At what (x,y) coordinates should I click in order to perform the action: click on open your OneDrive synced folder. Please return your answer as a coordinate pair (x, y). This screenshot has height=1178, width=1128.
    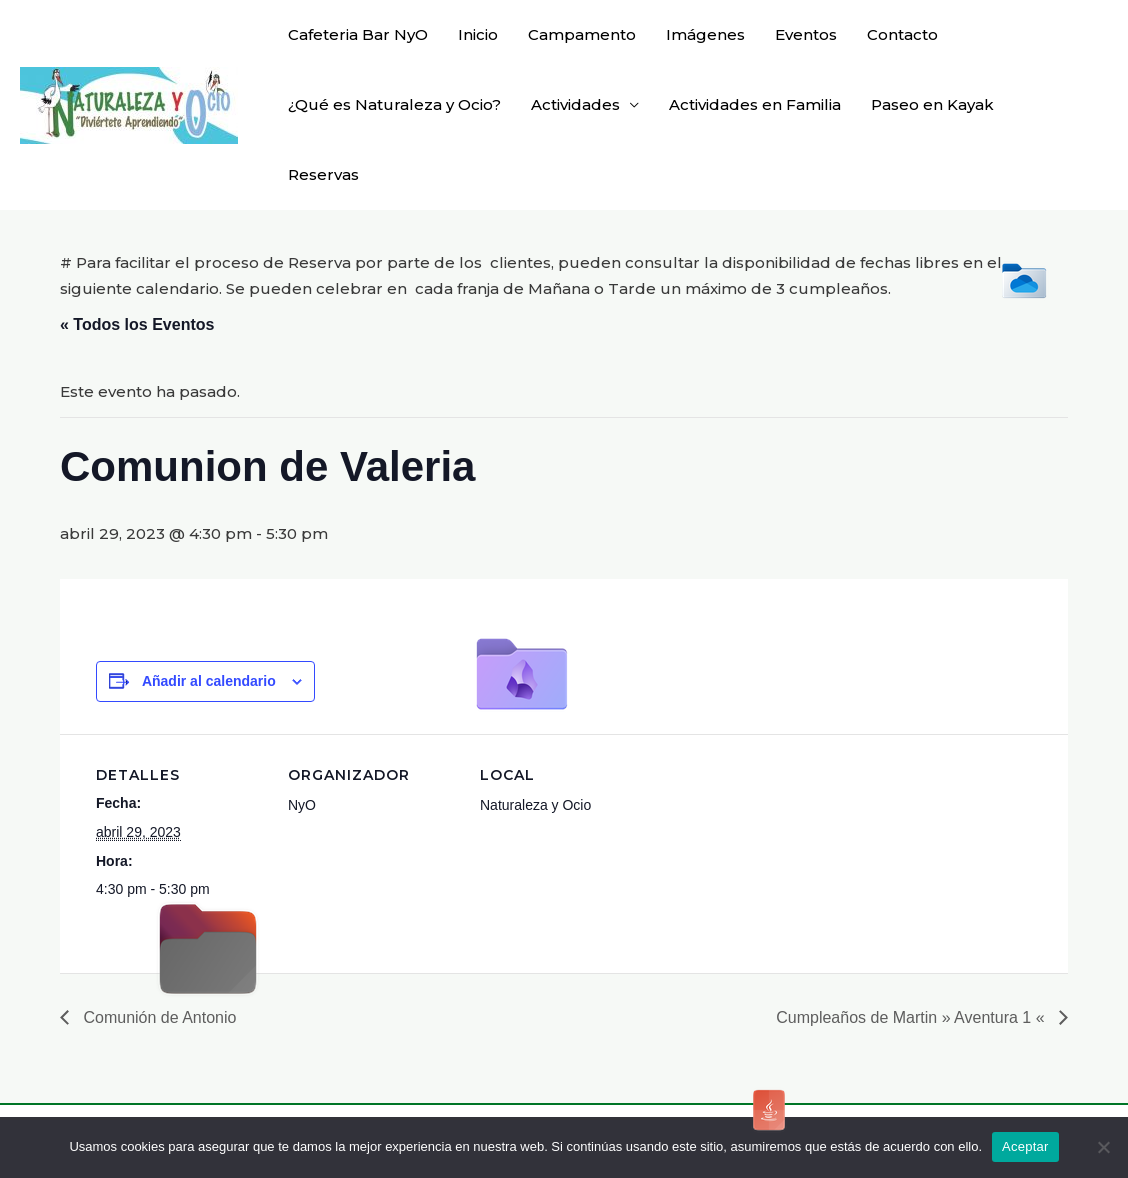
    Looking at the image, I should click on (1024, 282).